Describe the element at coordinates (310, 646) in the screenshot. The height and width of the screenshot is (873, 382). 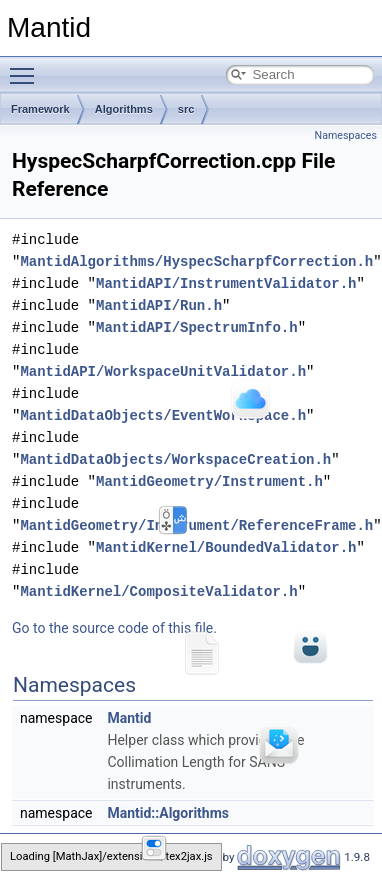
I see `launch a boy and his blob game` at that location.